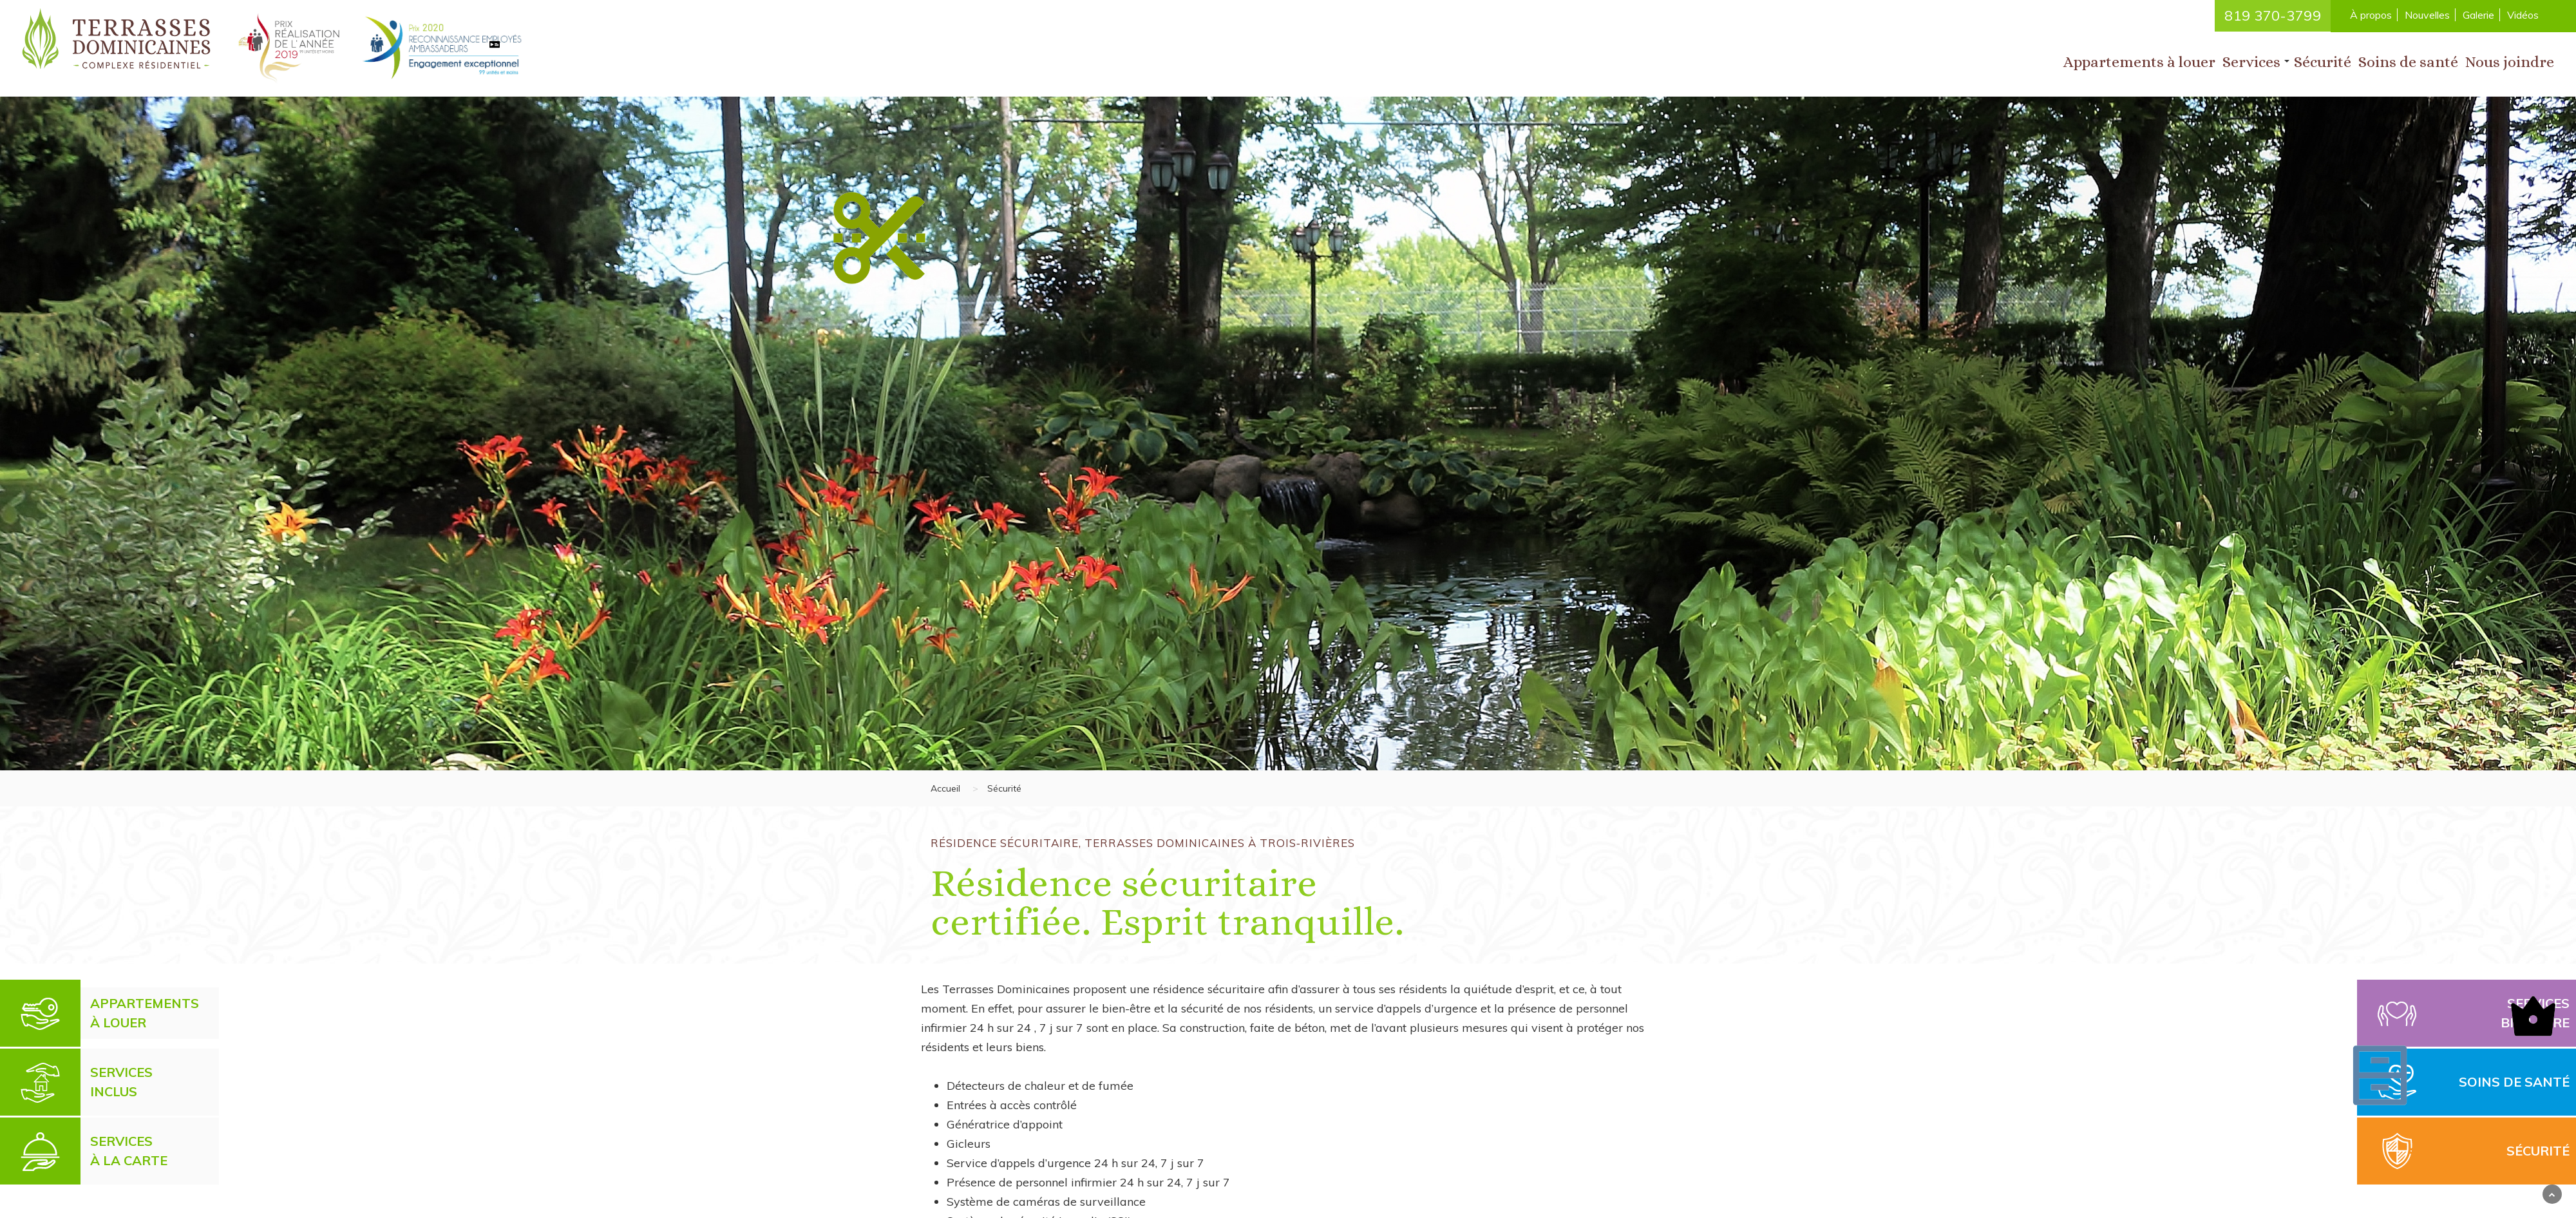 This screenshot has width=2576, height=1218. I want to click on PreMiD logo - indicates Discord rich presence integration, so click(495, 44).